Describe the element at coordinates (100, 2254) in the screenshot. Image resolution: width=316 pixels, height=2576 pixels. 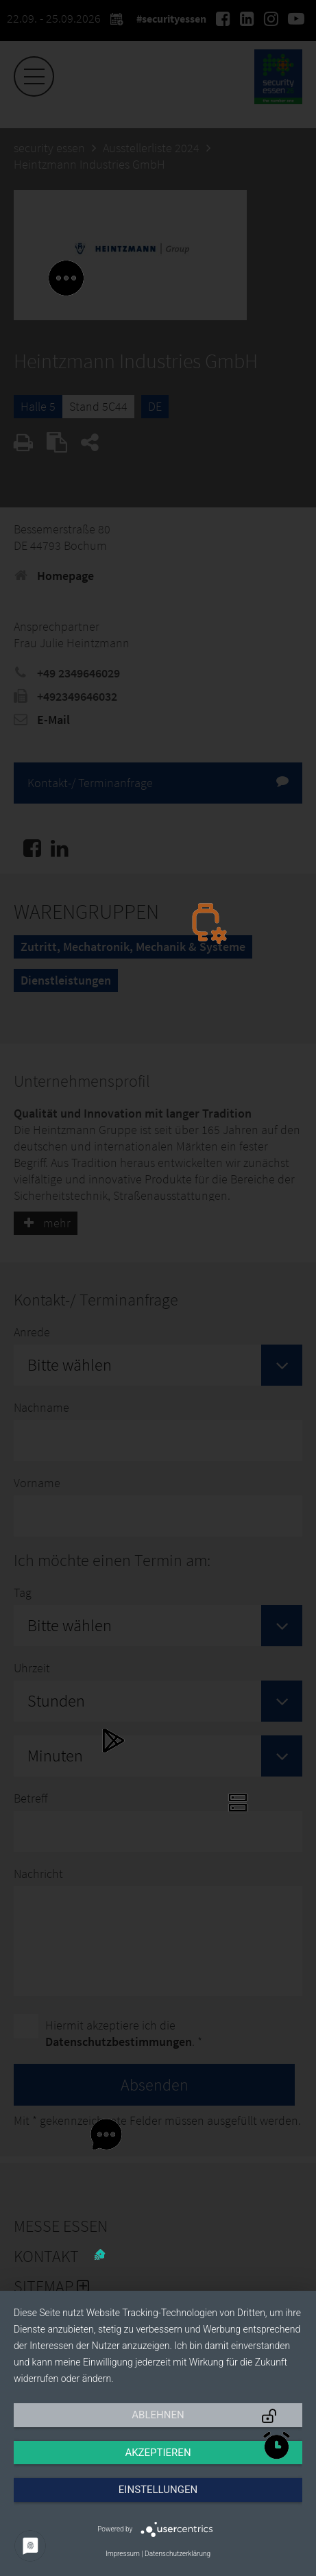
I see `access smart home controls` at that location.